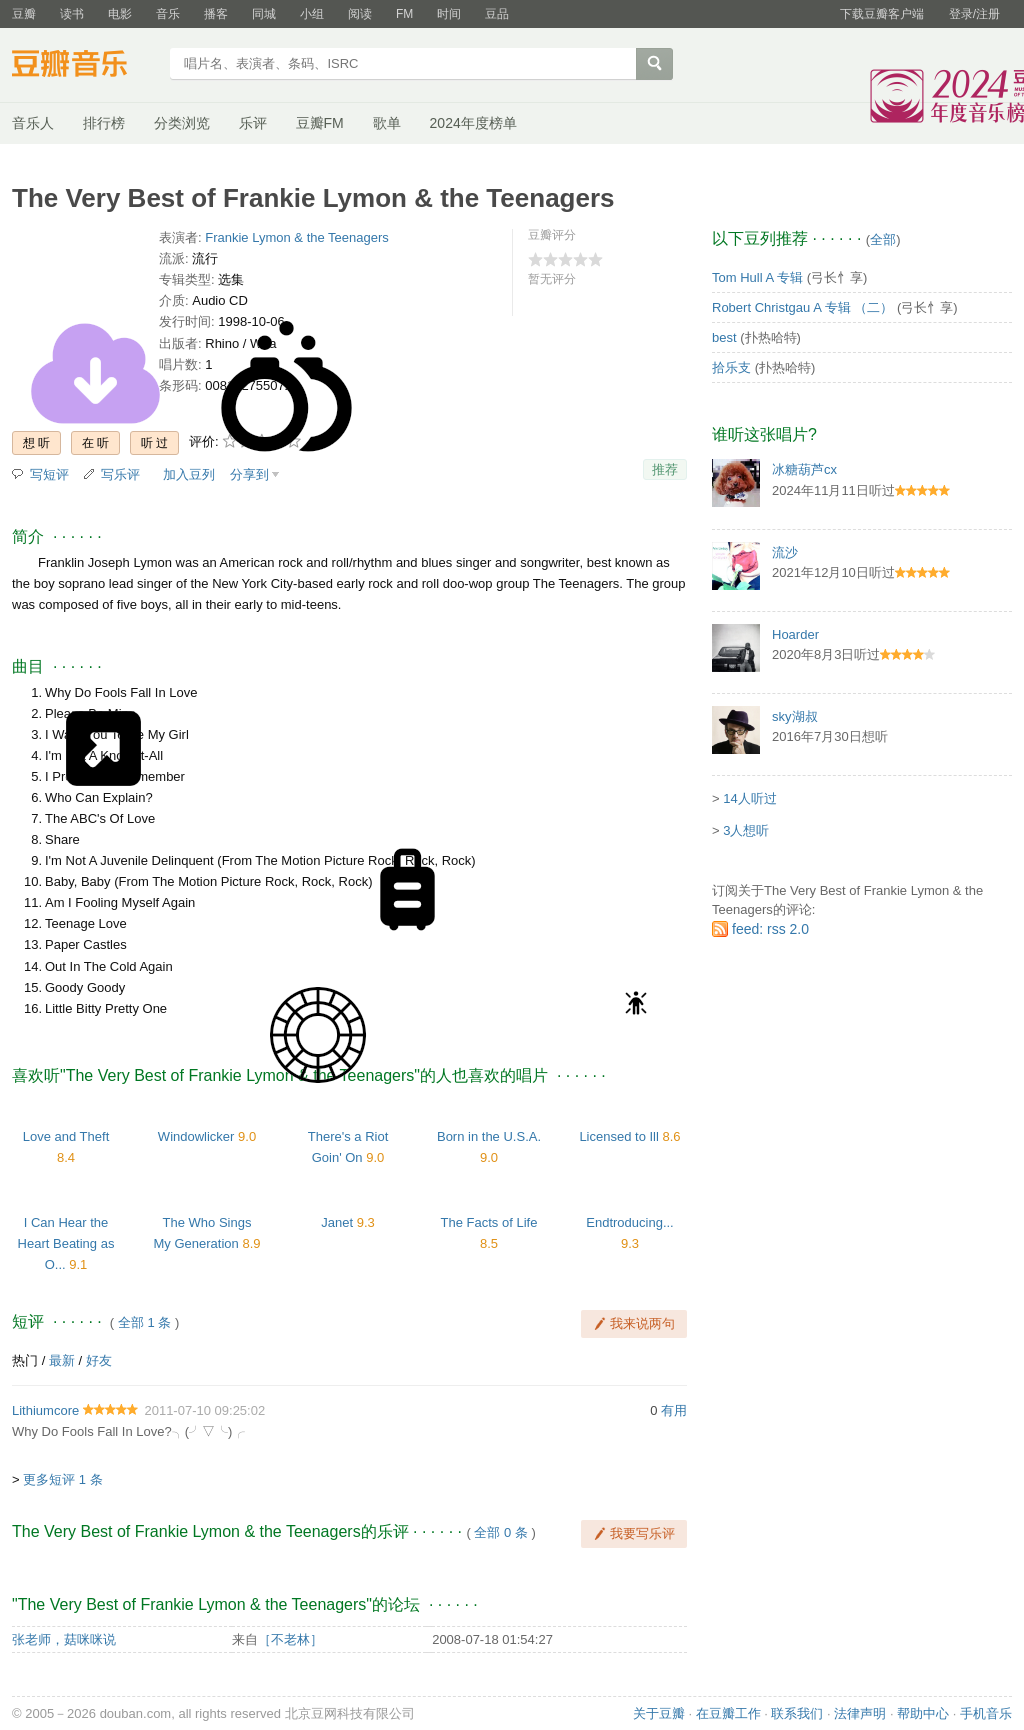 The height and width of the screenshot is (1730, 1024). Describe the element at coordinates (407, 889) in the screenshot. I see `access travel or trip planning features` at that location.